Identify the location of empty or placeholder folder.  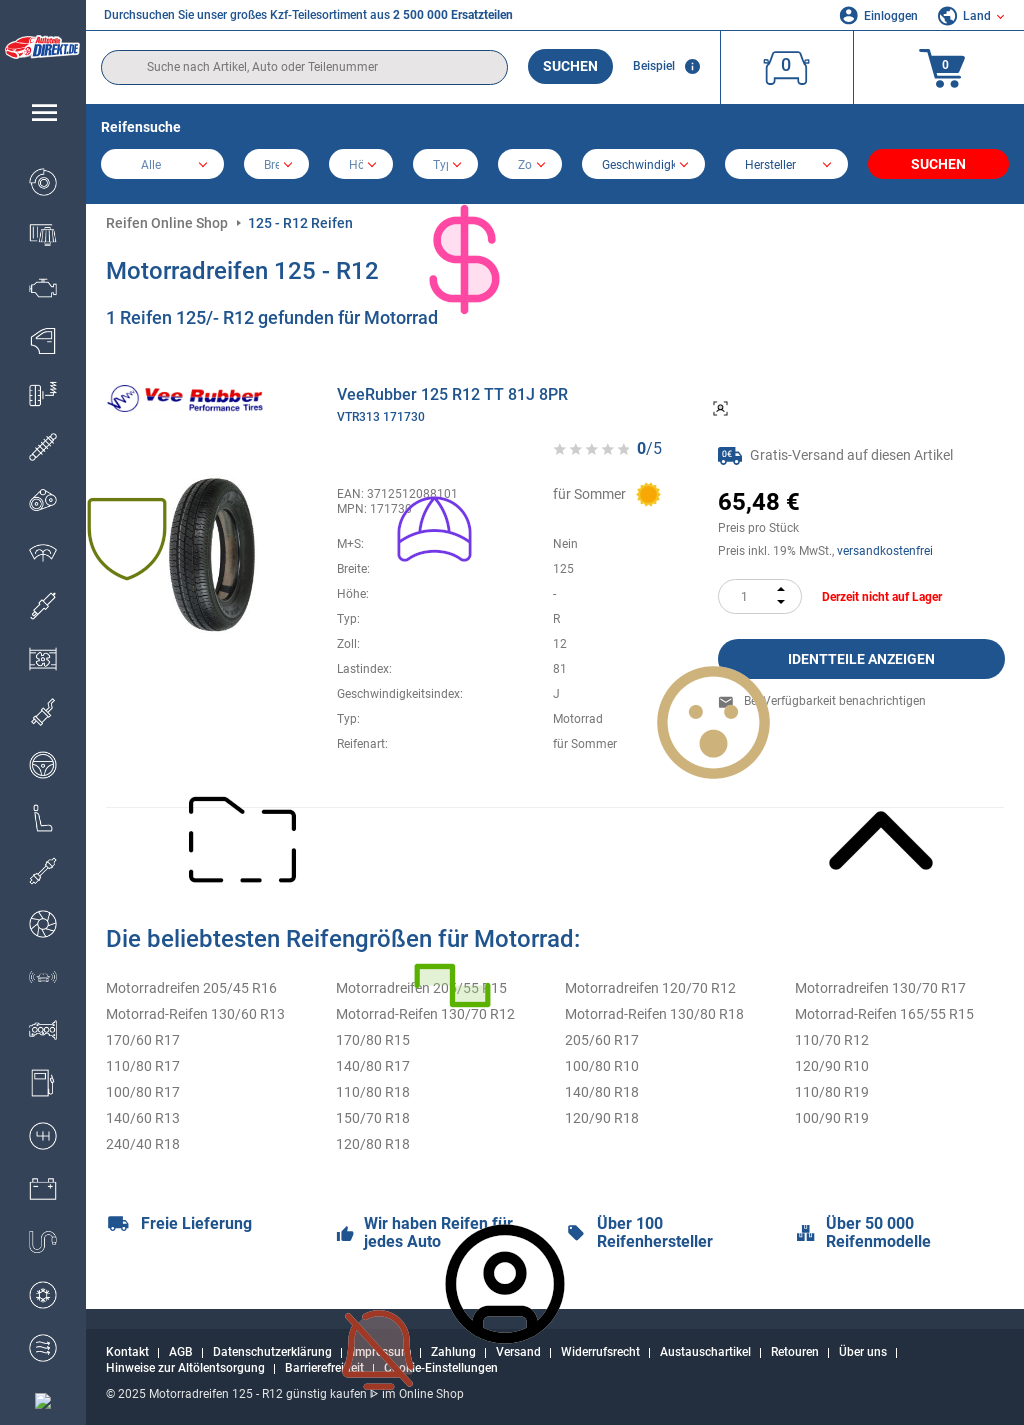
(242, 837).